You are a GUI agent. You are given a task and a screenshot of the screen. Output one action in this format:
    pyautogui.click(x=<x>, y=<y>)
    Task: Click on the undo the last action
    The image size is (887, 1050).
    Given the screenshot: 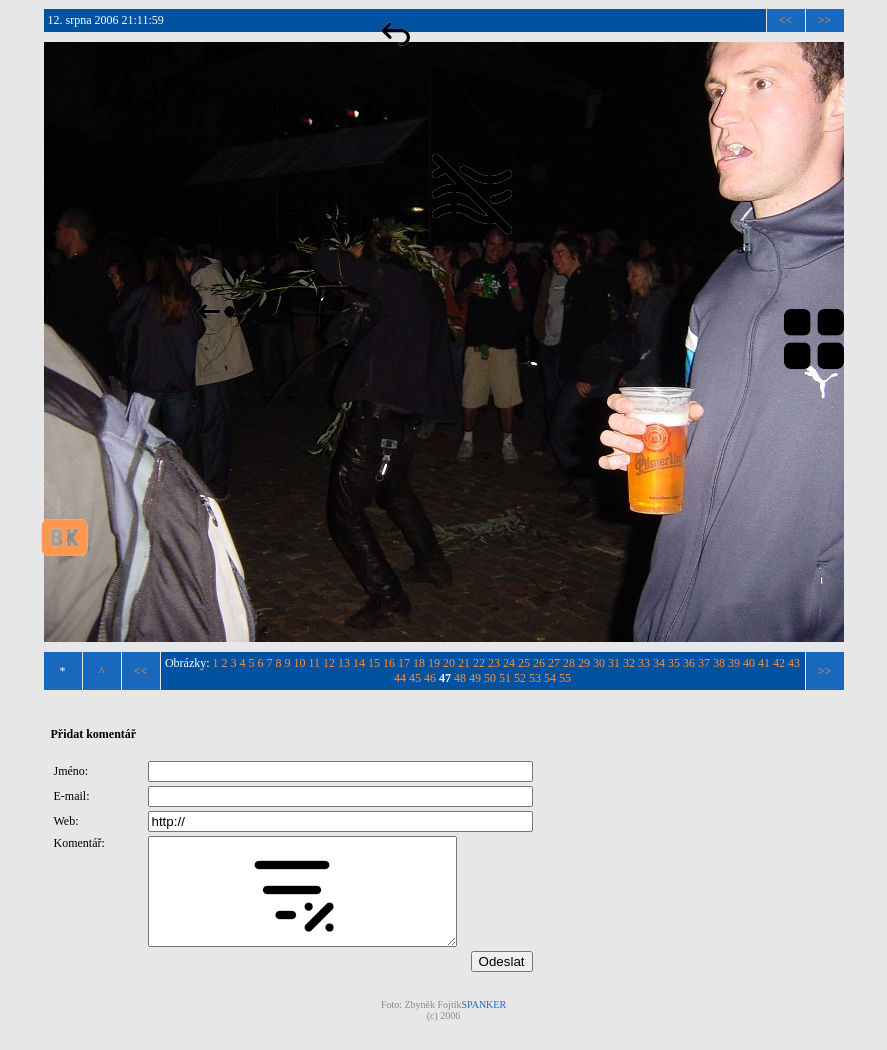 What is the action you would take?
    pyautogui.click(x=395, y=34)
    